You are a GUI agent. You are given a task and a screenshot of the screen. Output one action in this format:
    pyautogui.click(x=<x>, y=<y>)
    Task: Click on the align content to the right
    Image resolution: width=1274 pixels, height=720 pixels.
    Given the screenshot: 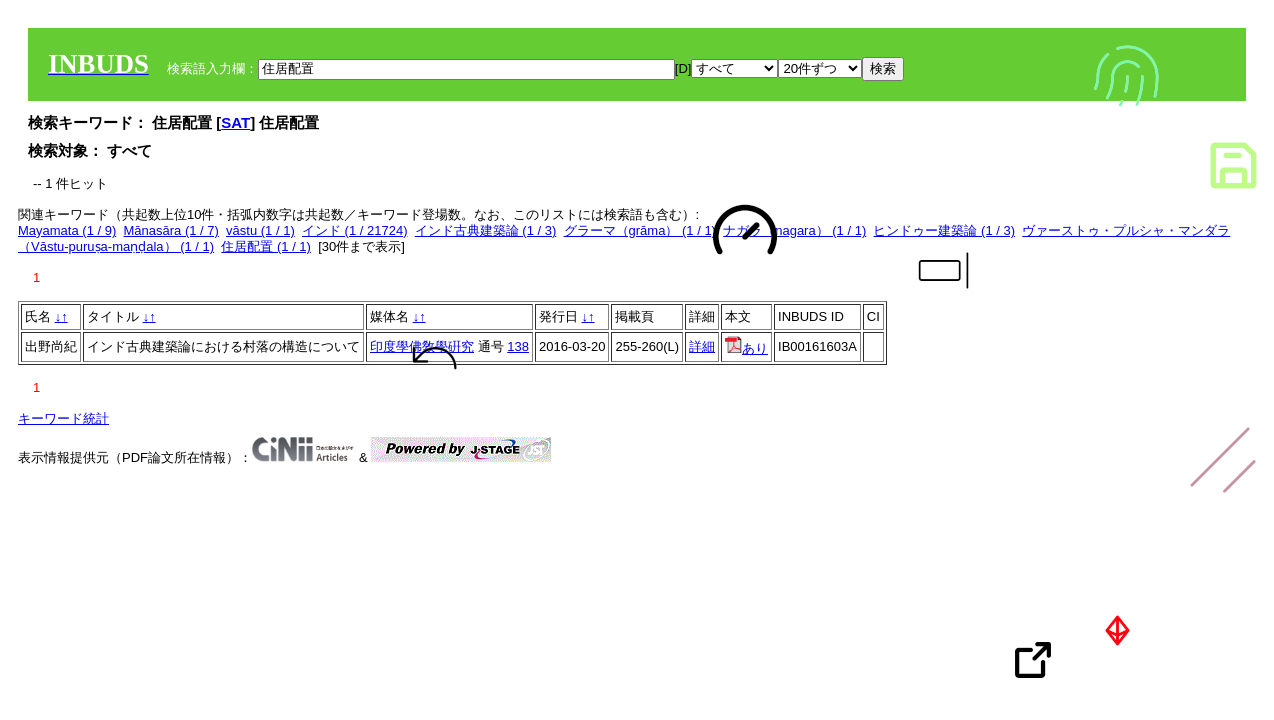 What is the action you would take?
    pyautogui.click(x=944, y=270)
    